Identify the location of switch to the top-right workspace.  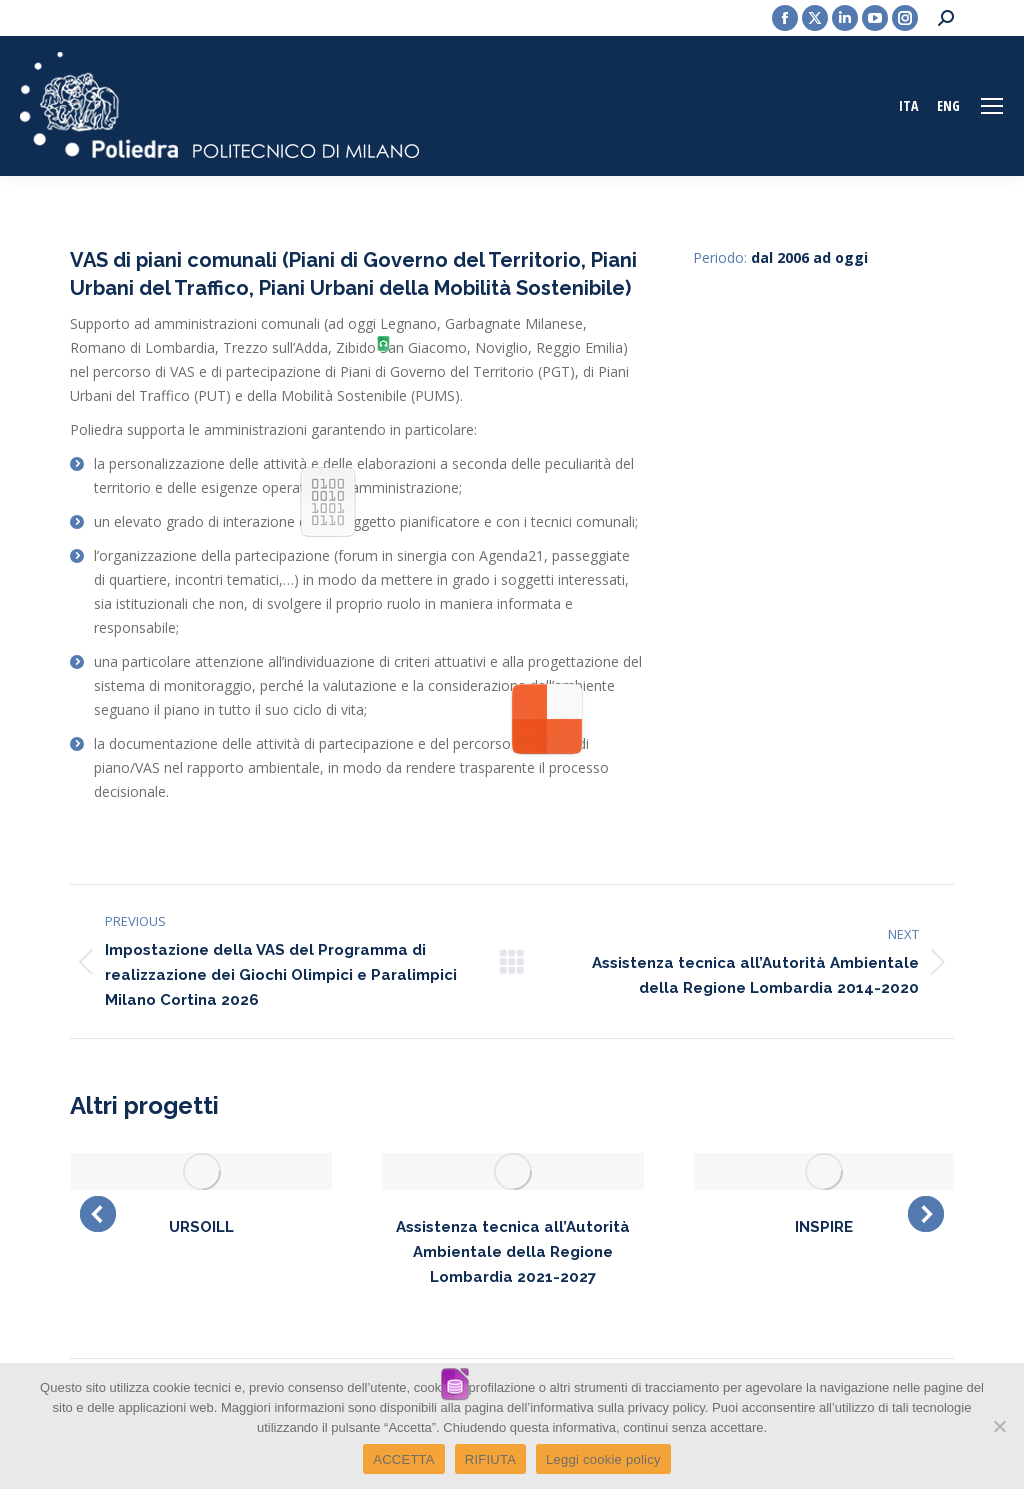
(547, 719).